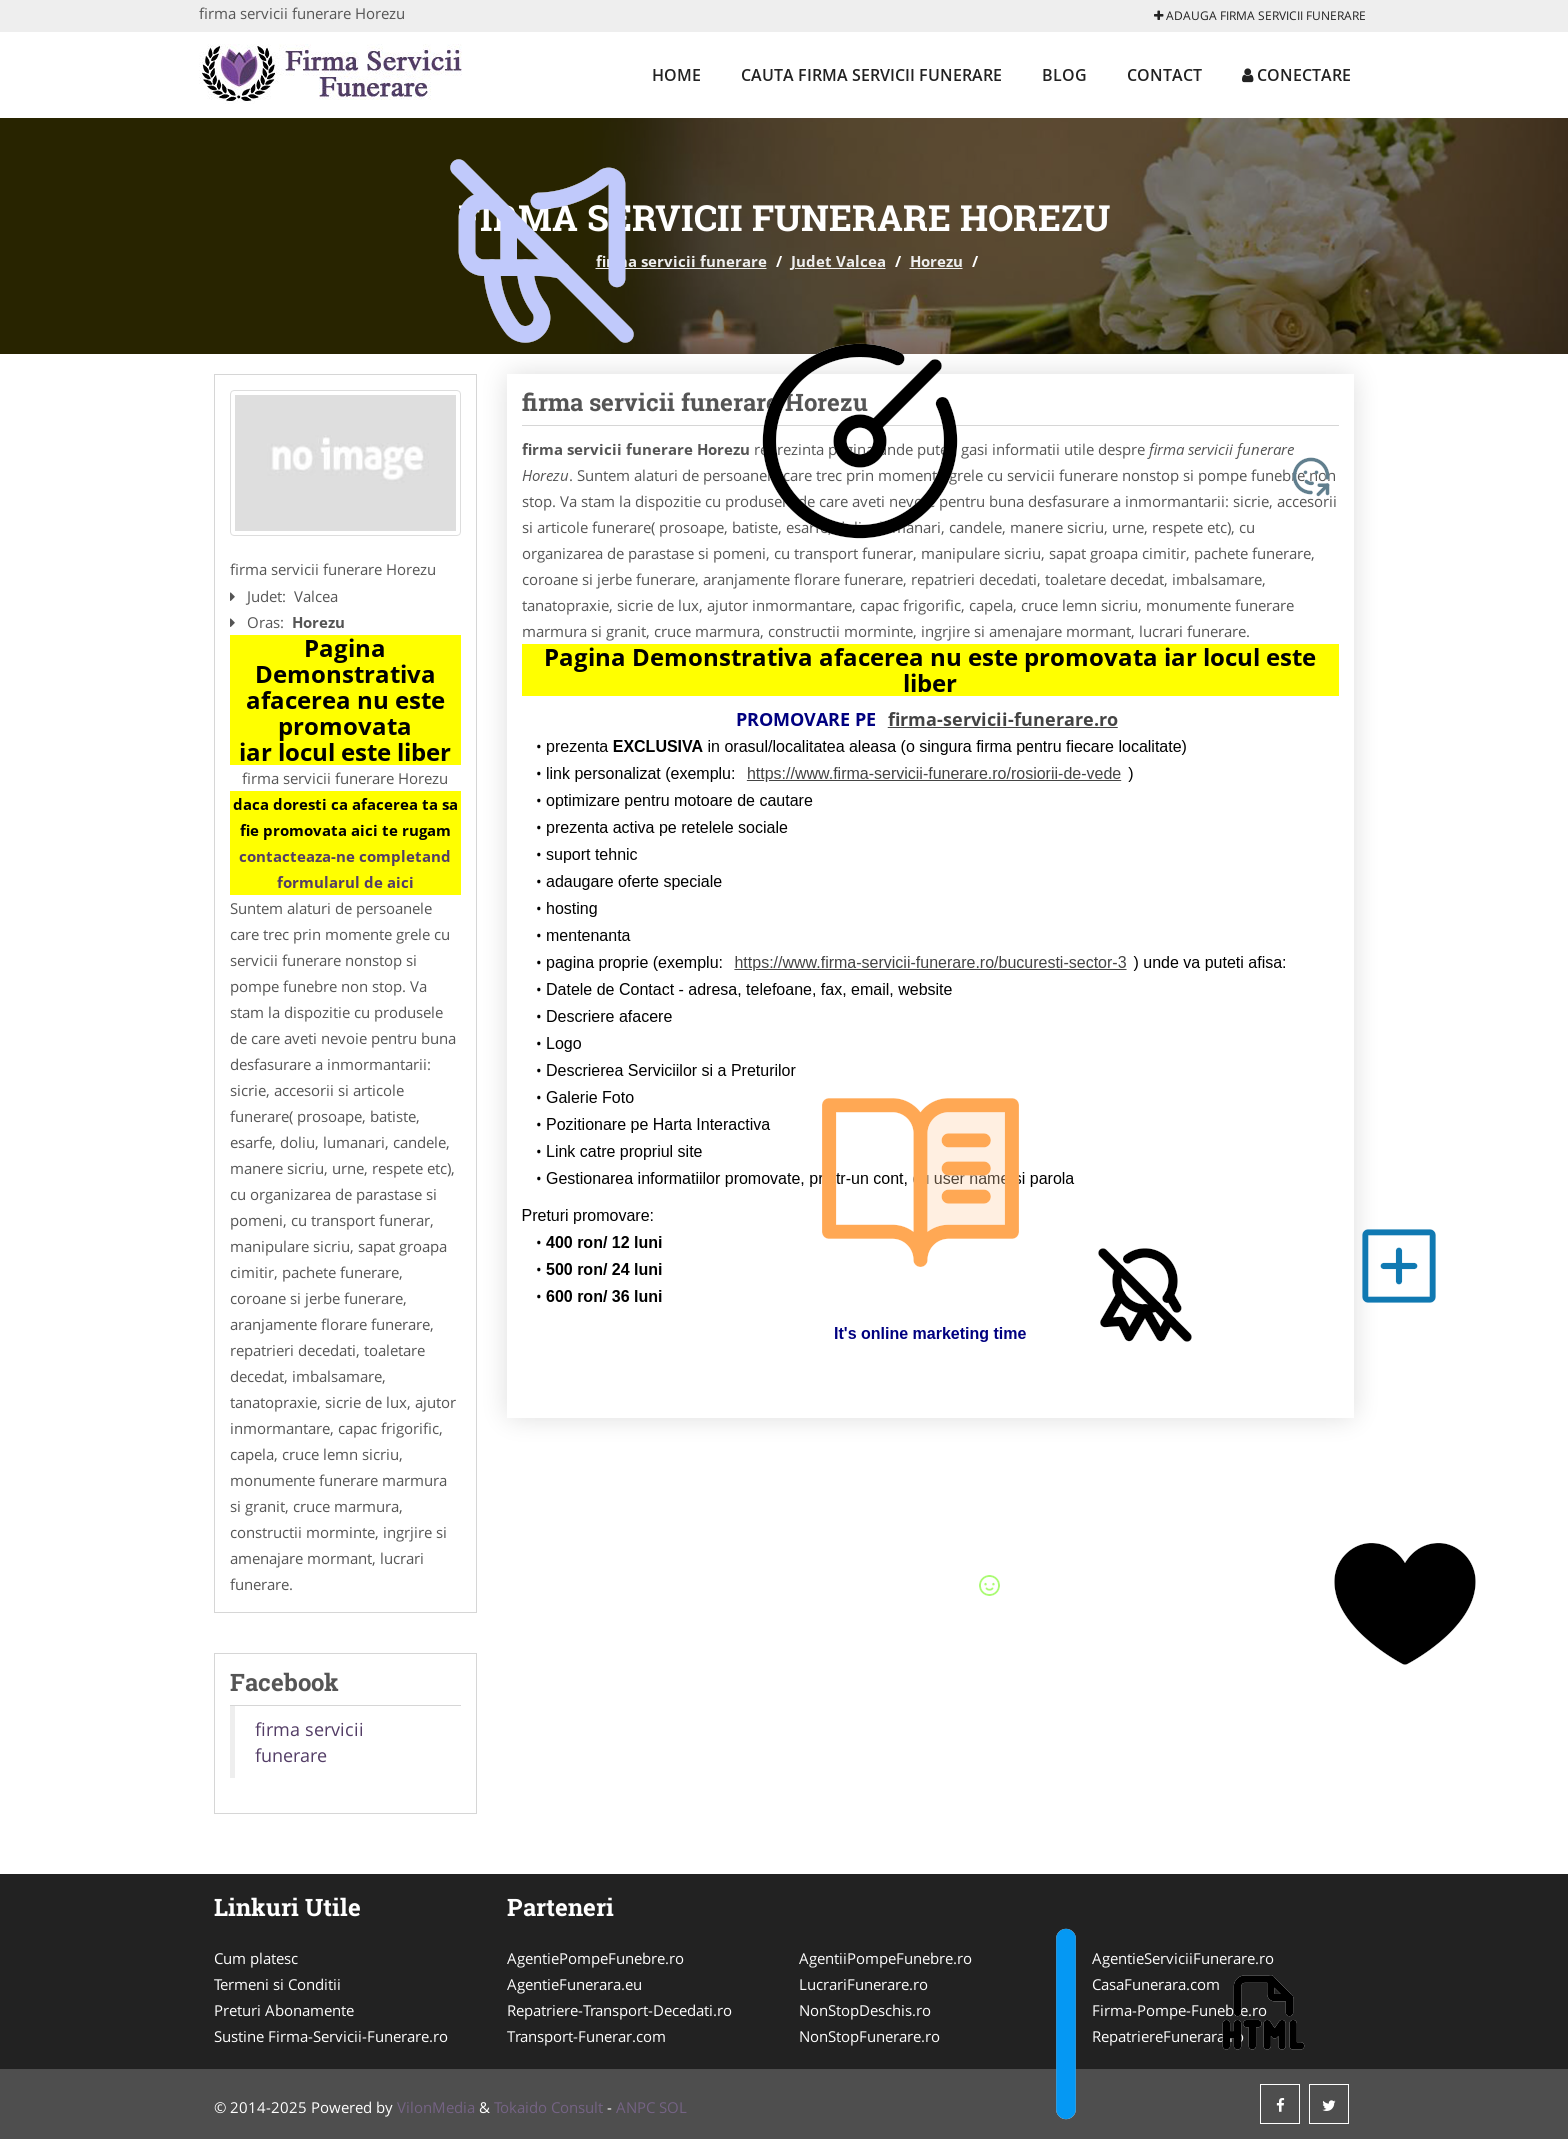  Describe the element at coordinates (1311, 476) in the screenshot. I see `share your mood or status with others` at that location.